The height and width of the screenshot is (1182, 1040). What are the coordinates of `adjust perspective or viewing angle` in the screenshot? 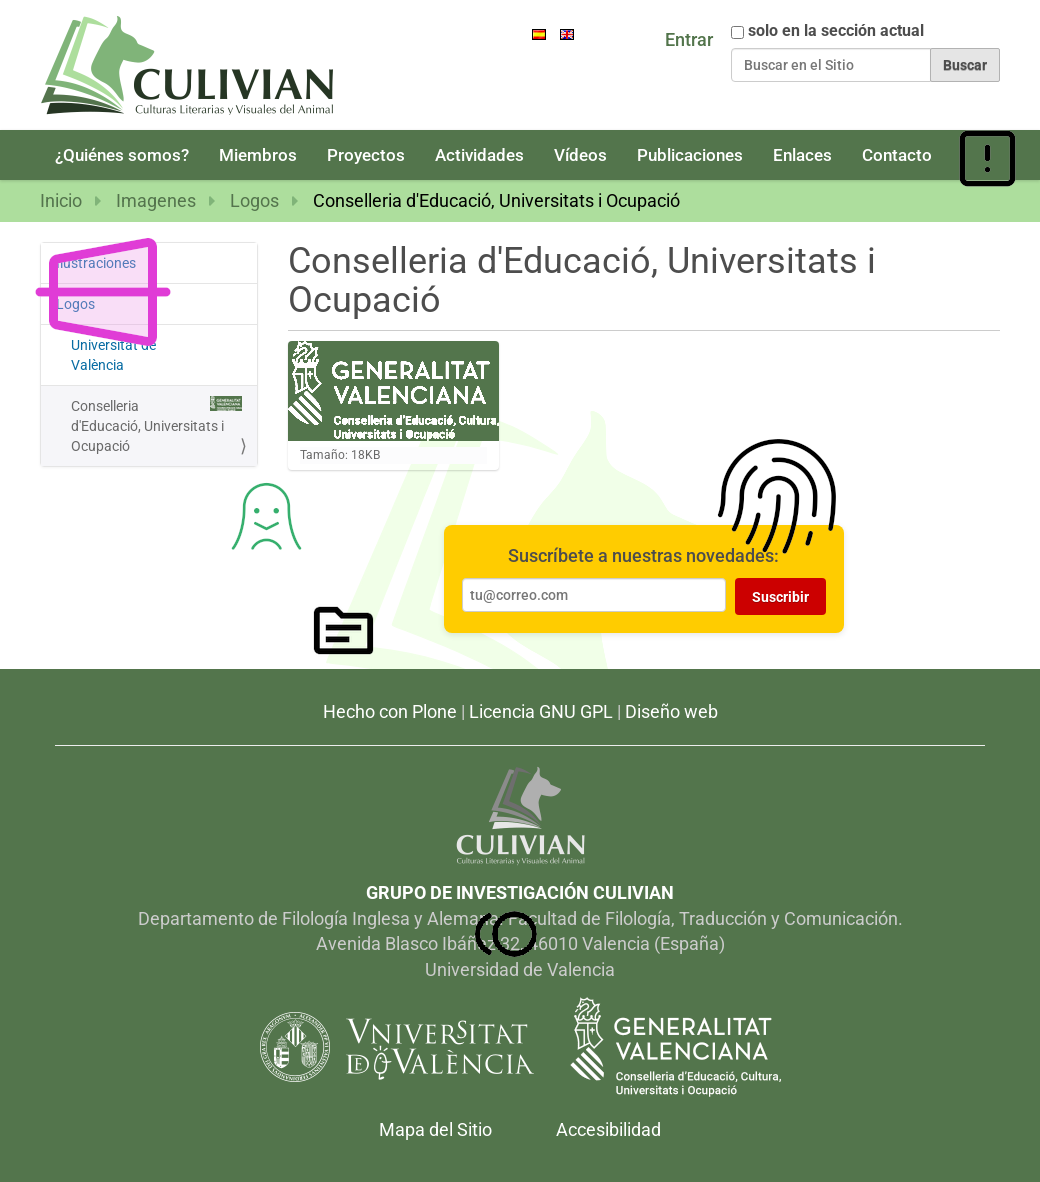 It's located at (103, 292).